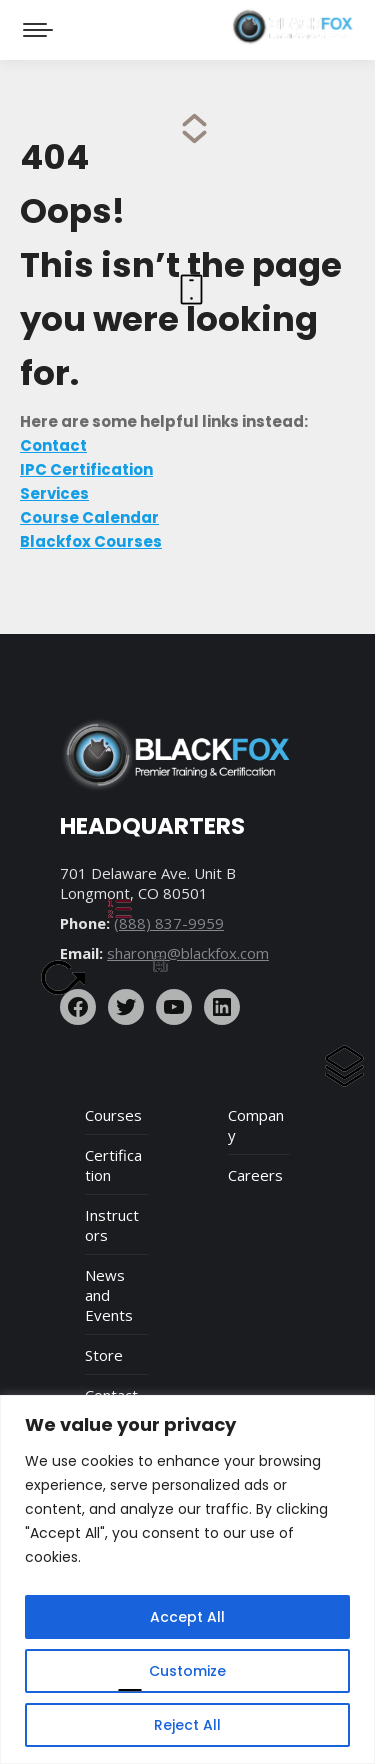  Describe the element at coordinates (130, 1689) in the screenshot. I see `collapse or minimize a section` at that location.